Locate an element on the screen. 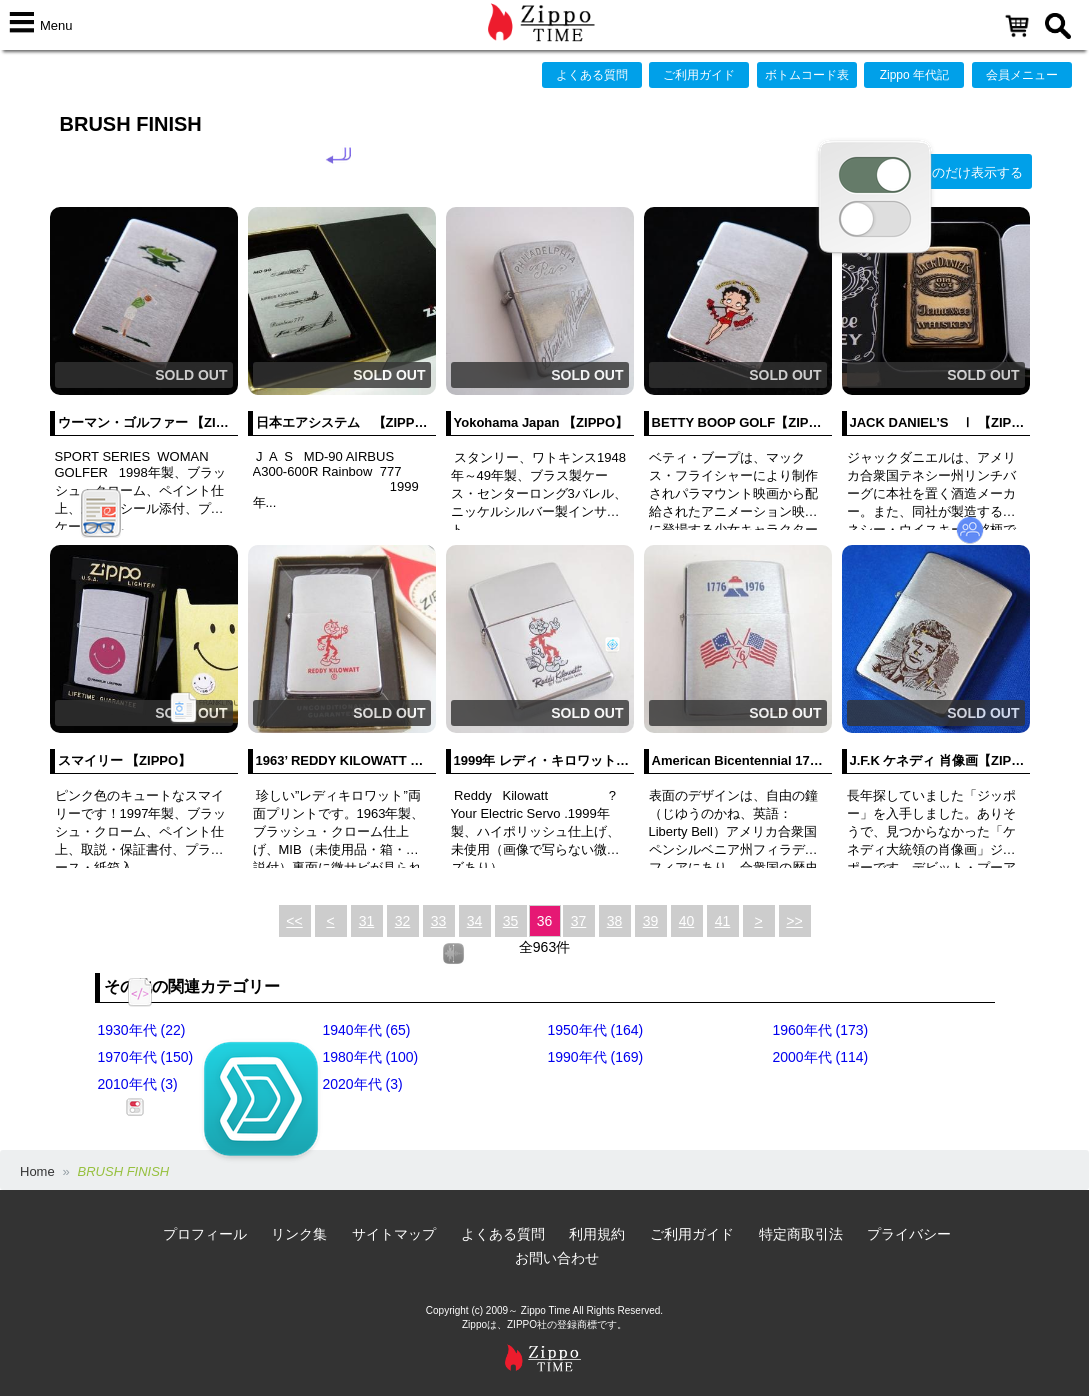 This screenshot has width=1089, height=1396. open evince document viewer is located at coordinates (101, 513).